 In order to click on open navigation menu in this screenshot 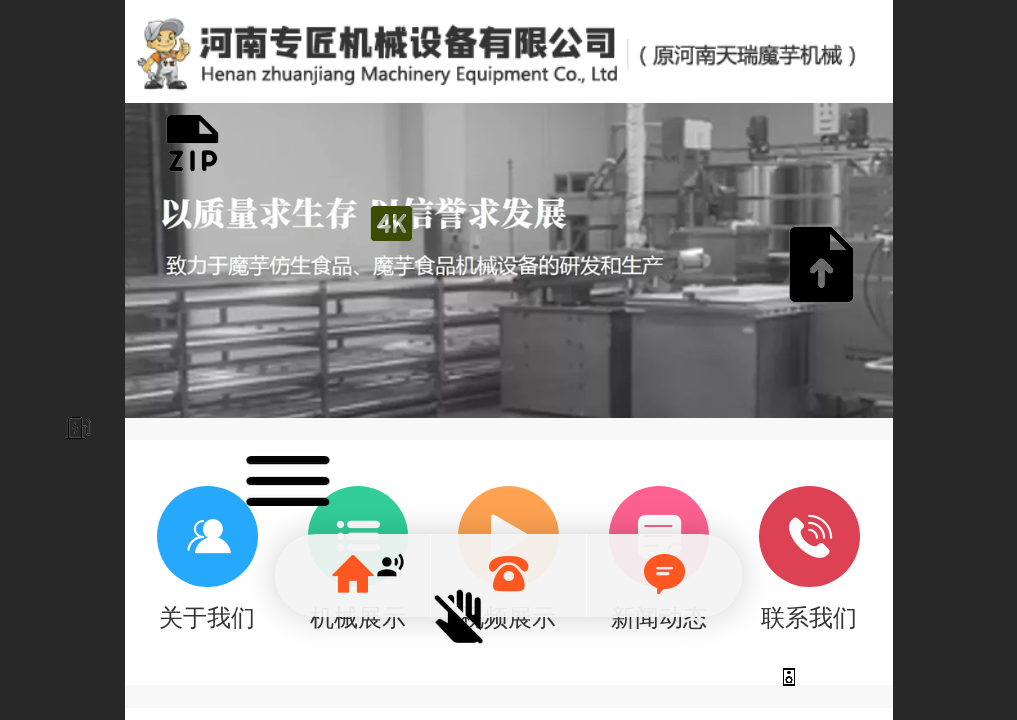, I will do `click(288, 481)`.